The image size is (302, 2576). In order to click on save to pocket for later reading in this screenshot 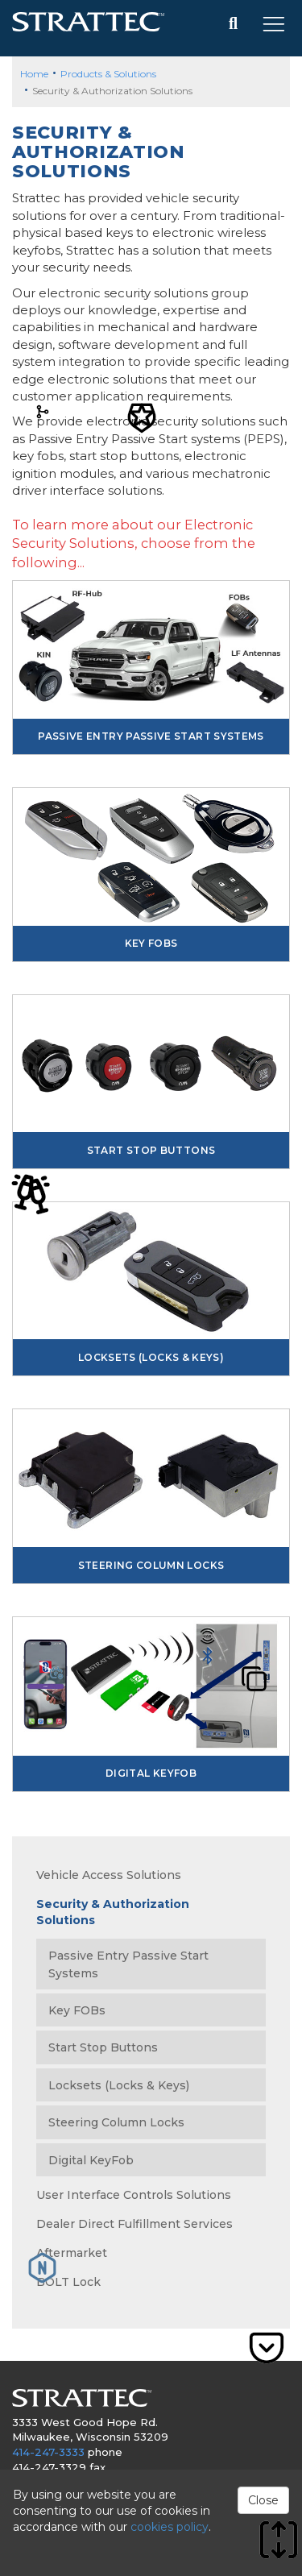, I will do `click(267, 2348)`.